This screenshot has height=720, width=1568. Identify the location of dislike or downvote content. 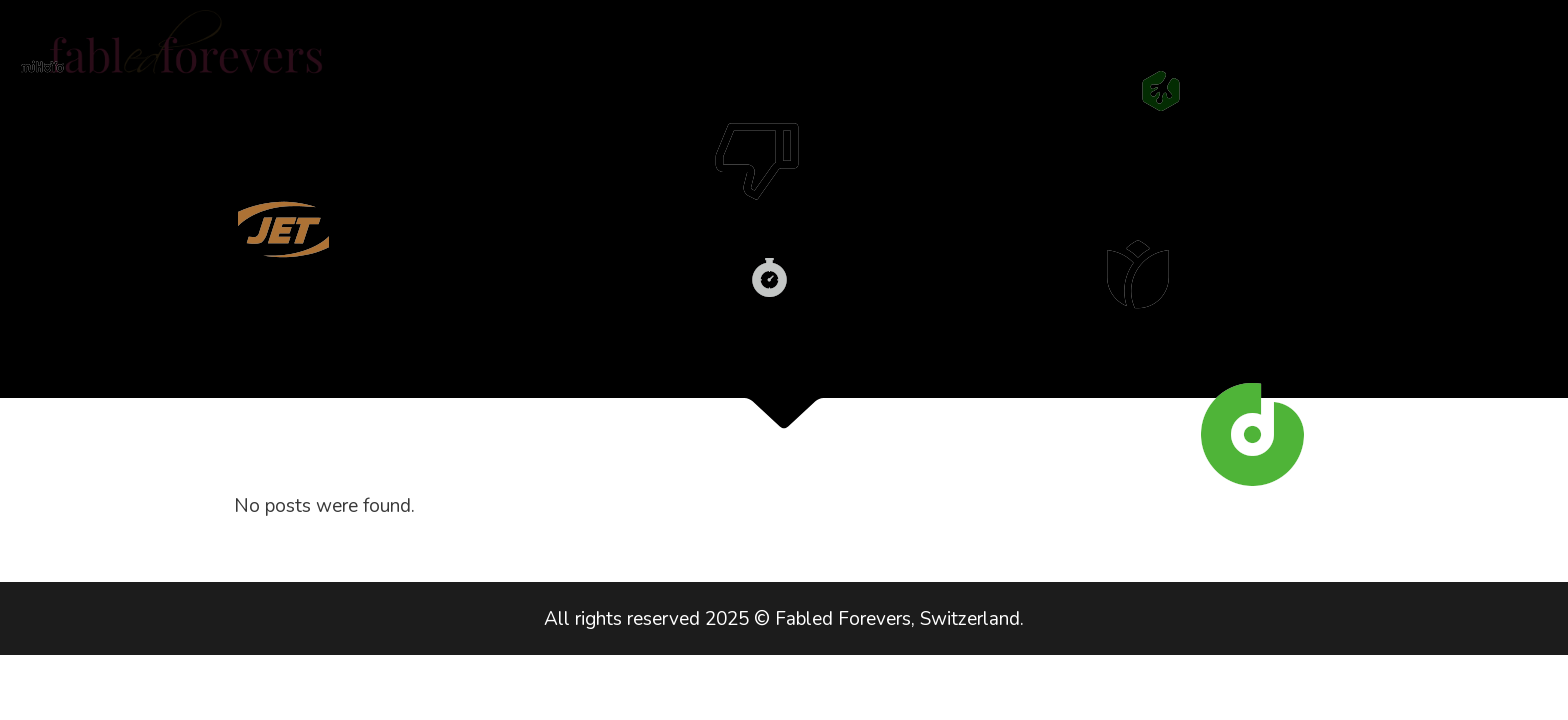
(757, 157).